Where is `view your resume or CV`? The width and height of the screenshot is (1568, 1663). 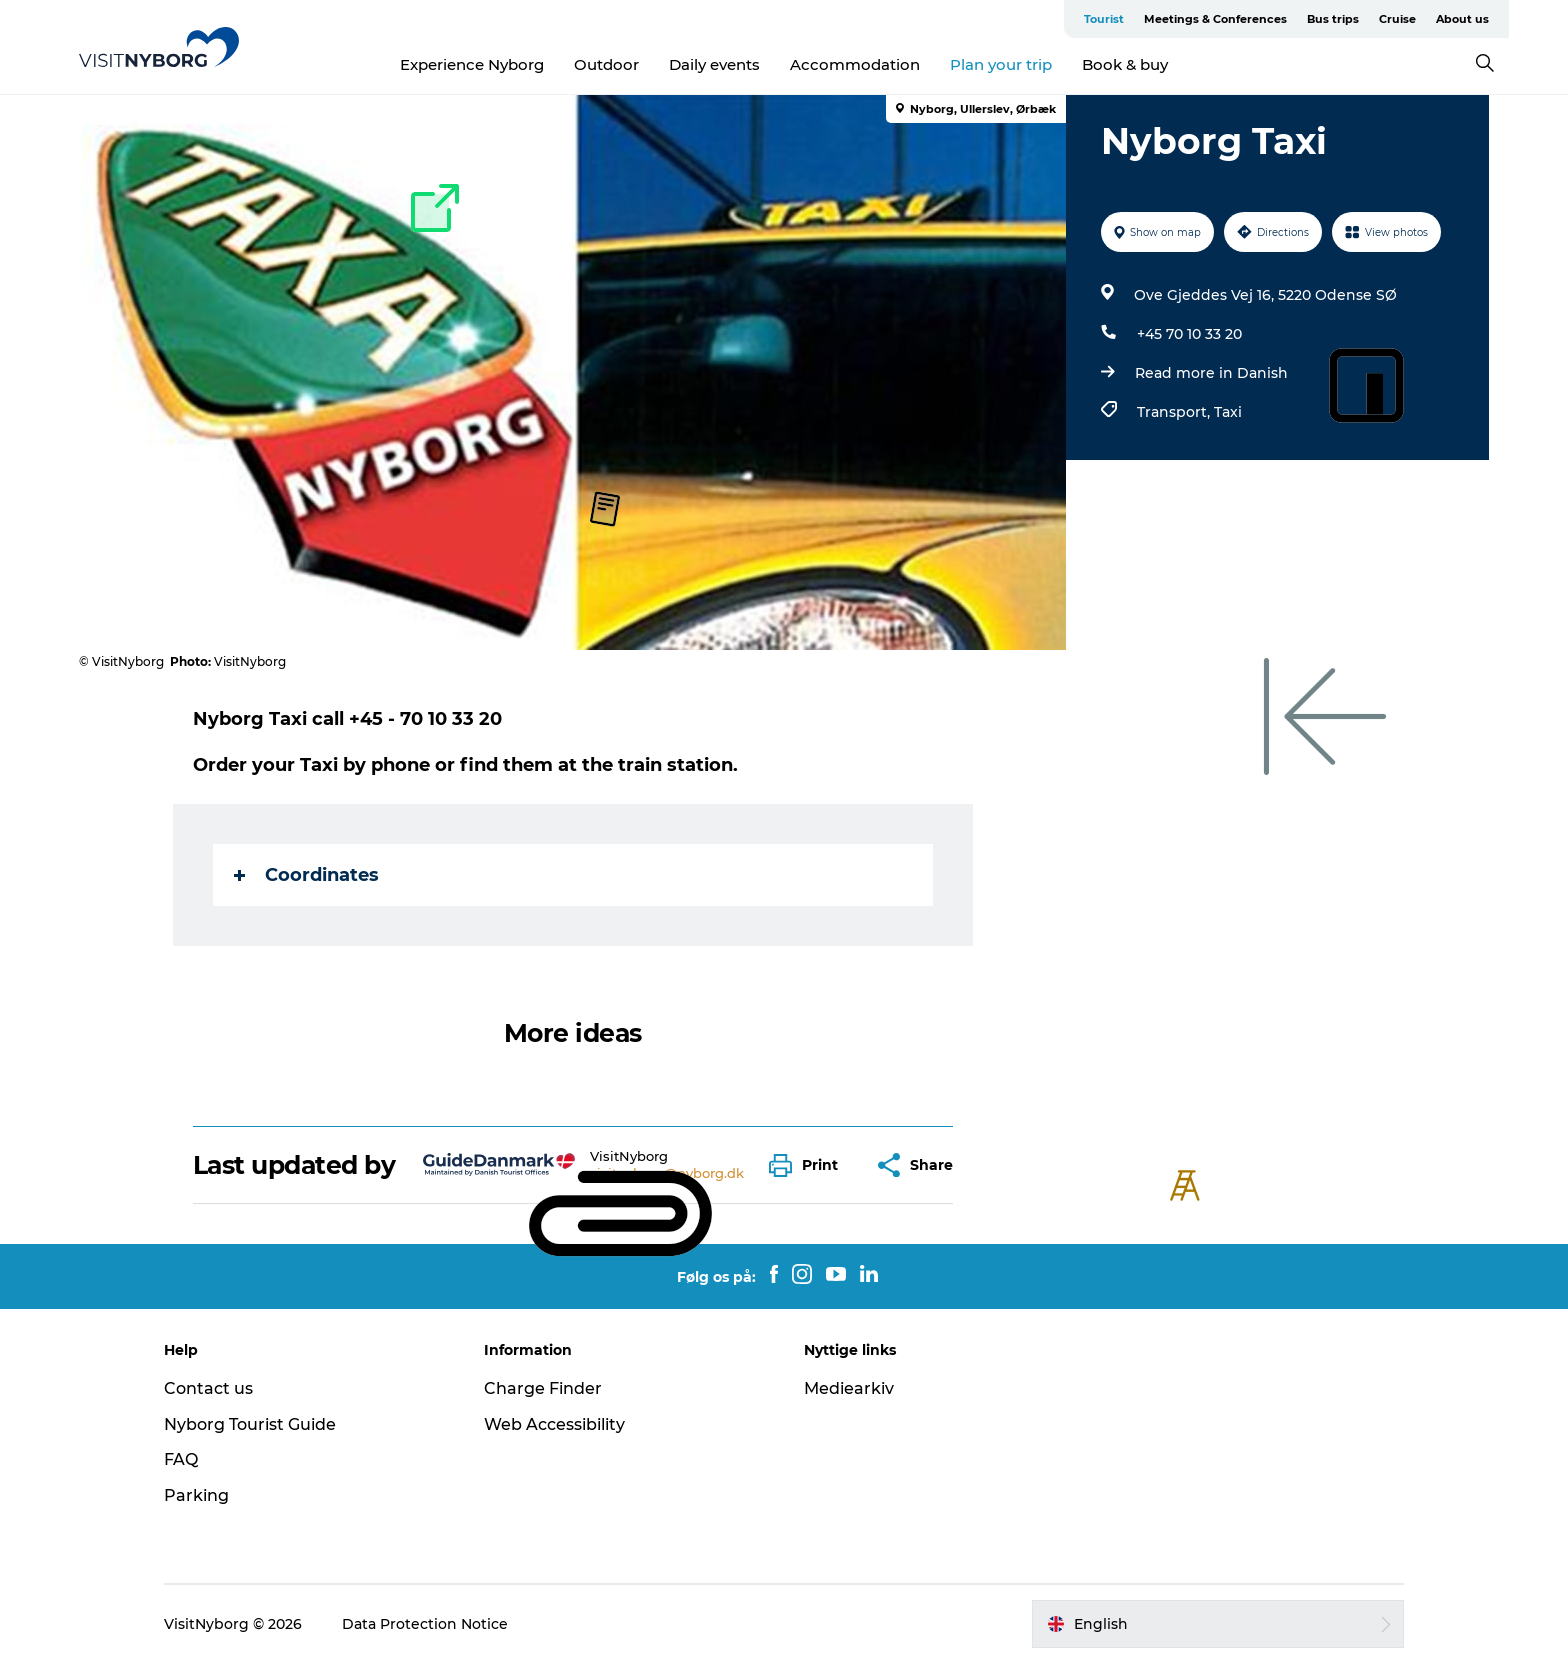
view your resume or CV is located at coordinates (605, 509).